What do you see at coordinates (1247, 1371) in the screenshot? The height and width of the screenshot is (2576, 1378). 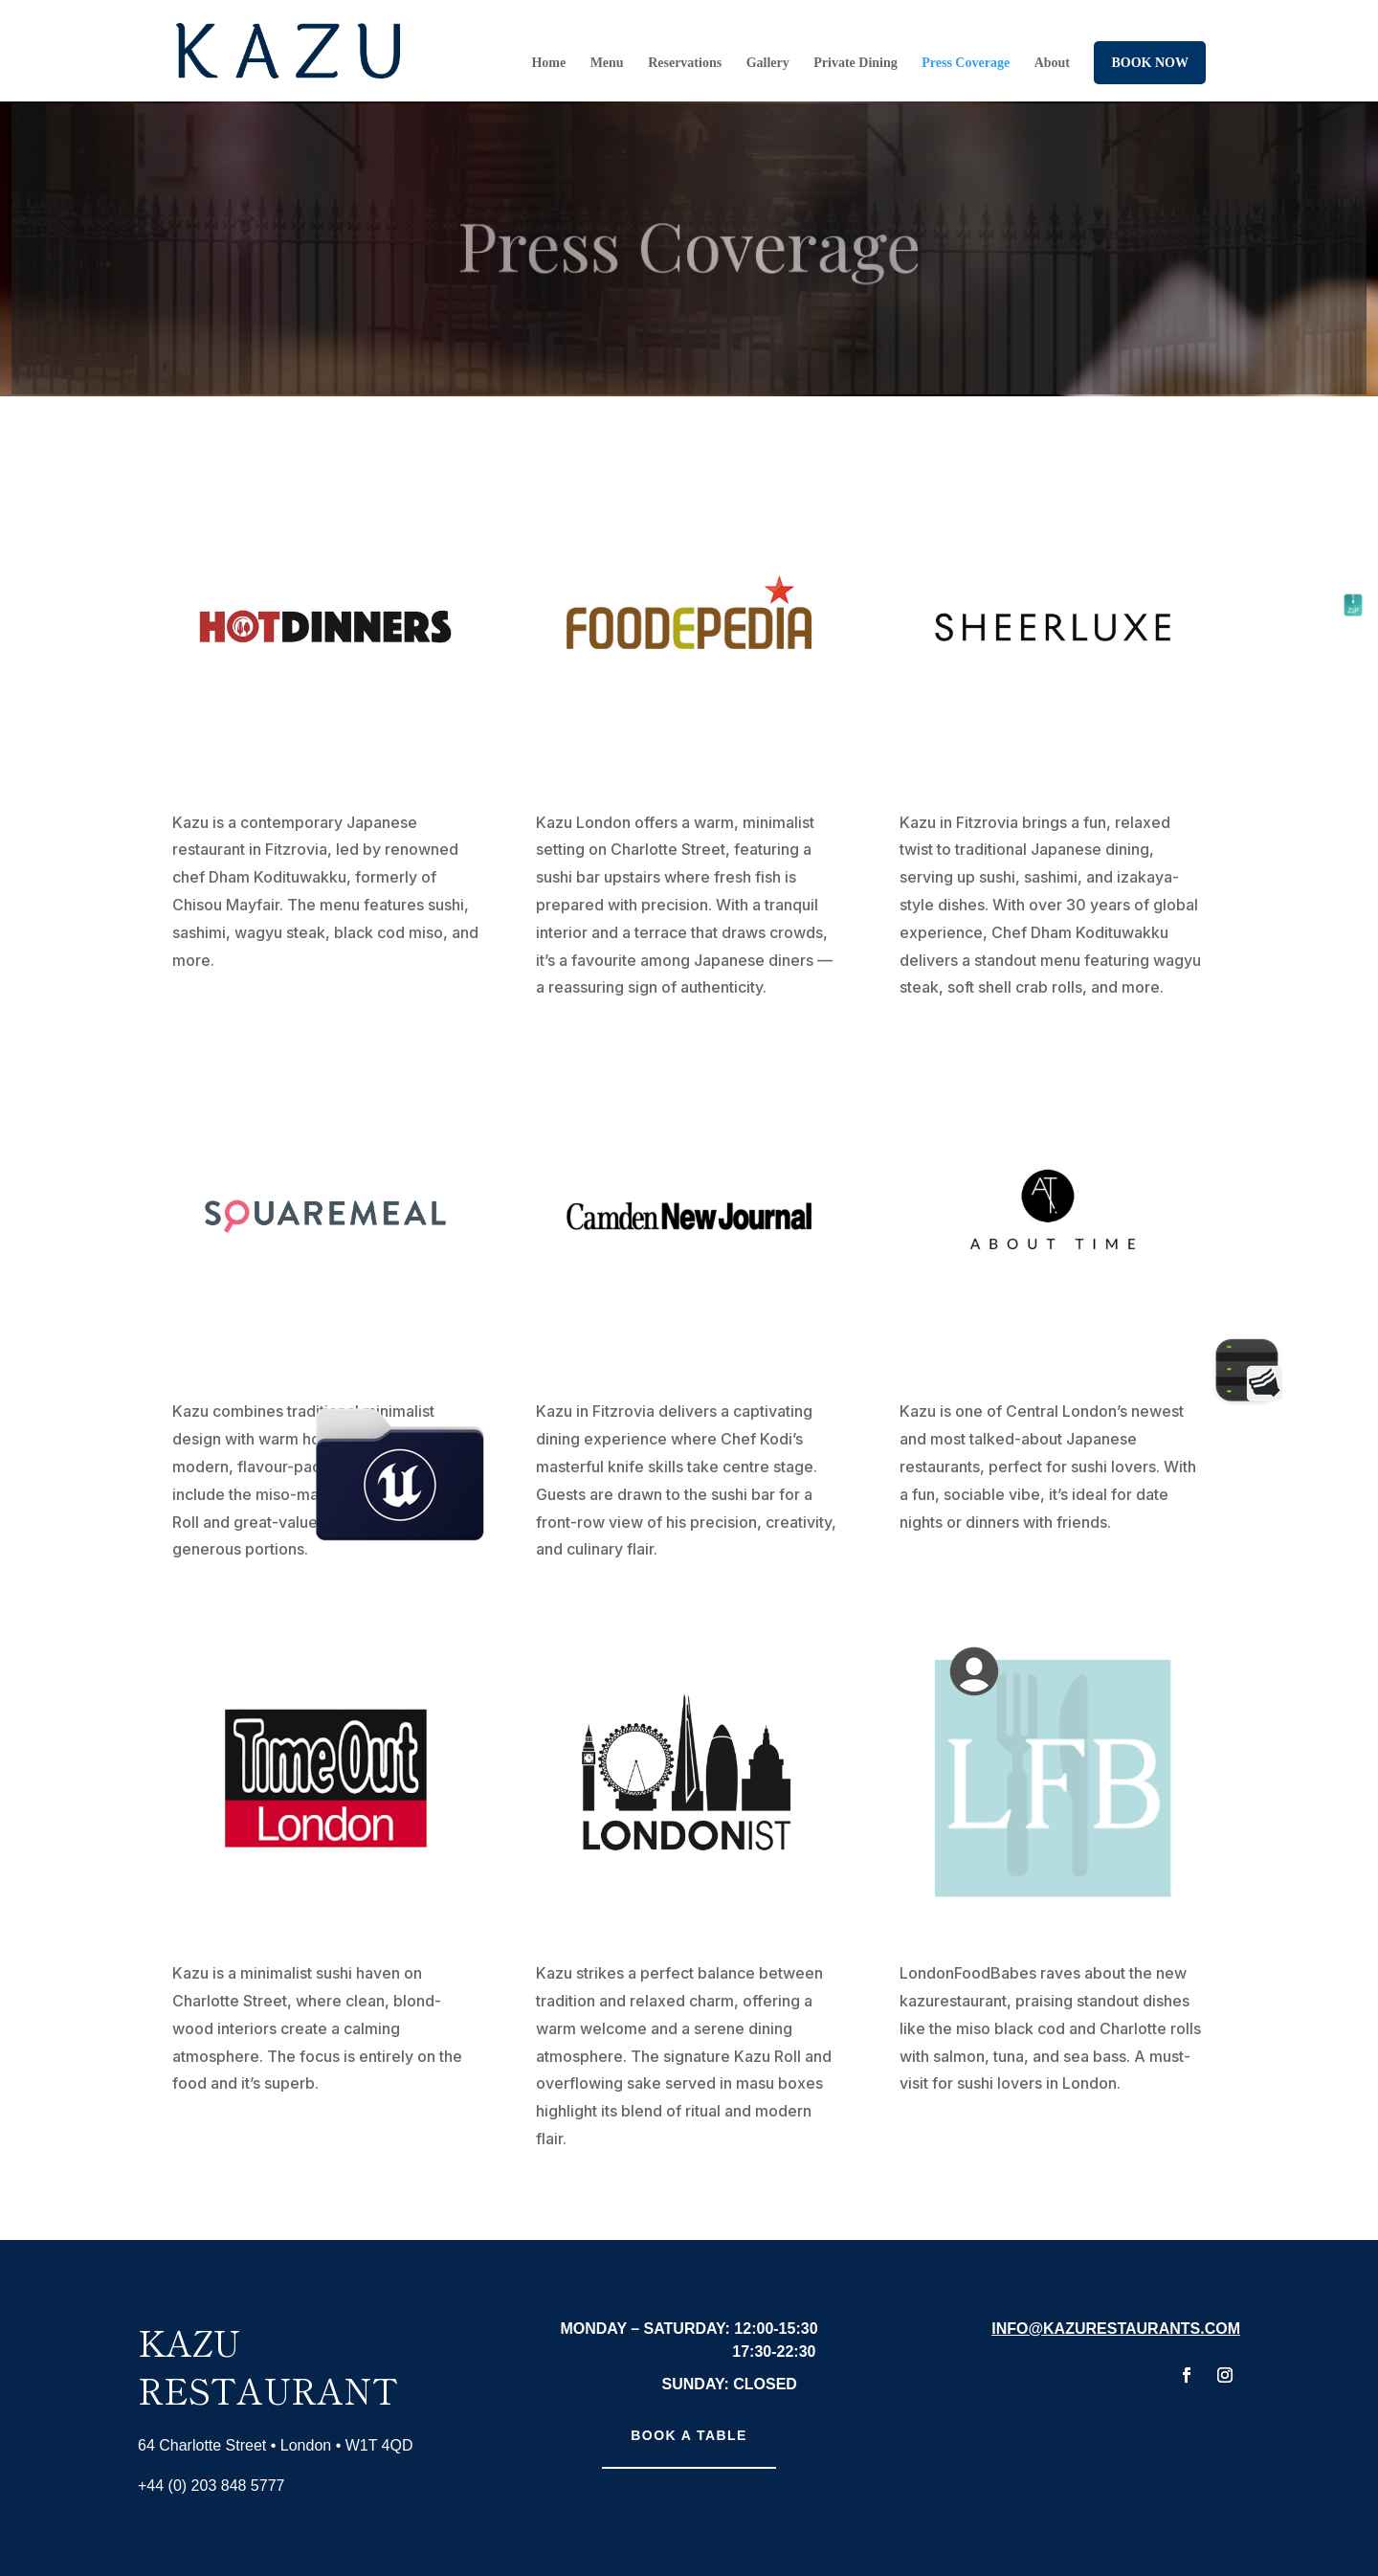 I see `configure kerberos authentication settings for network servers` at bounding box center [1247, 1371].